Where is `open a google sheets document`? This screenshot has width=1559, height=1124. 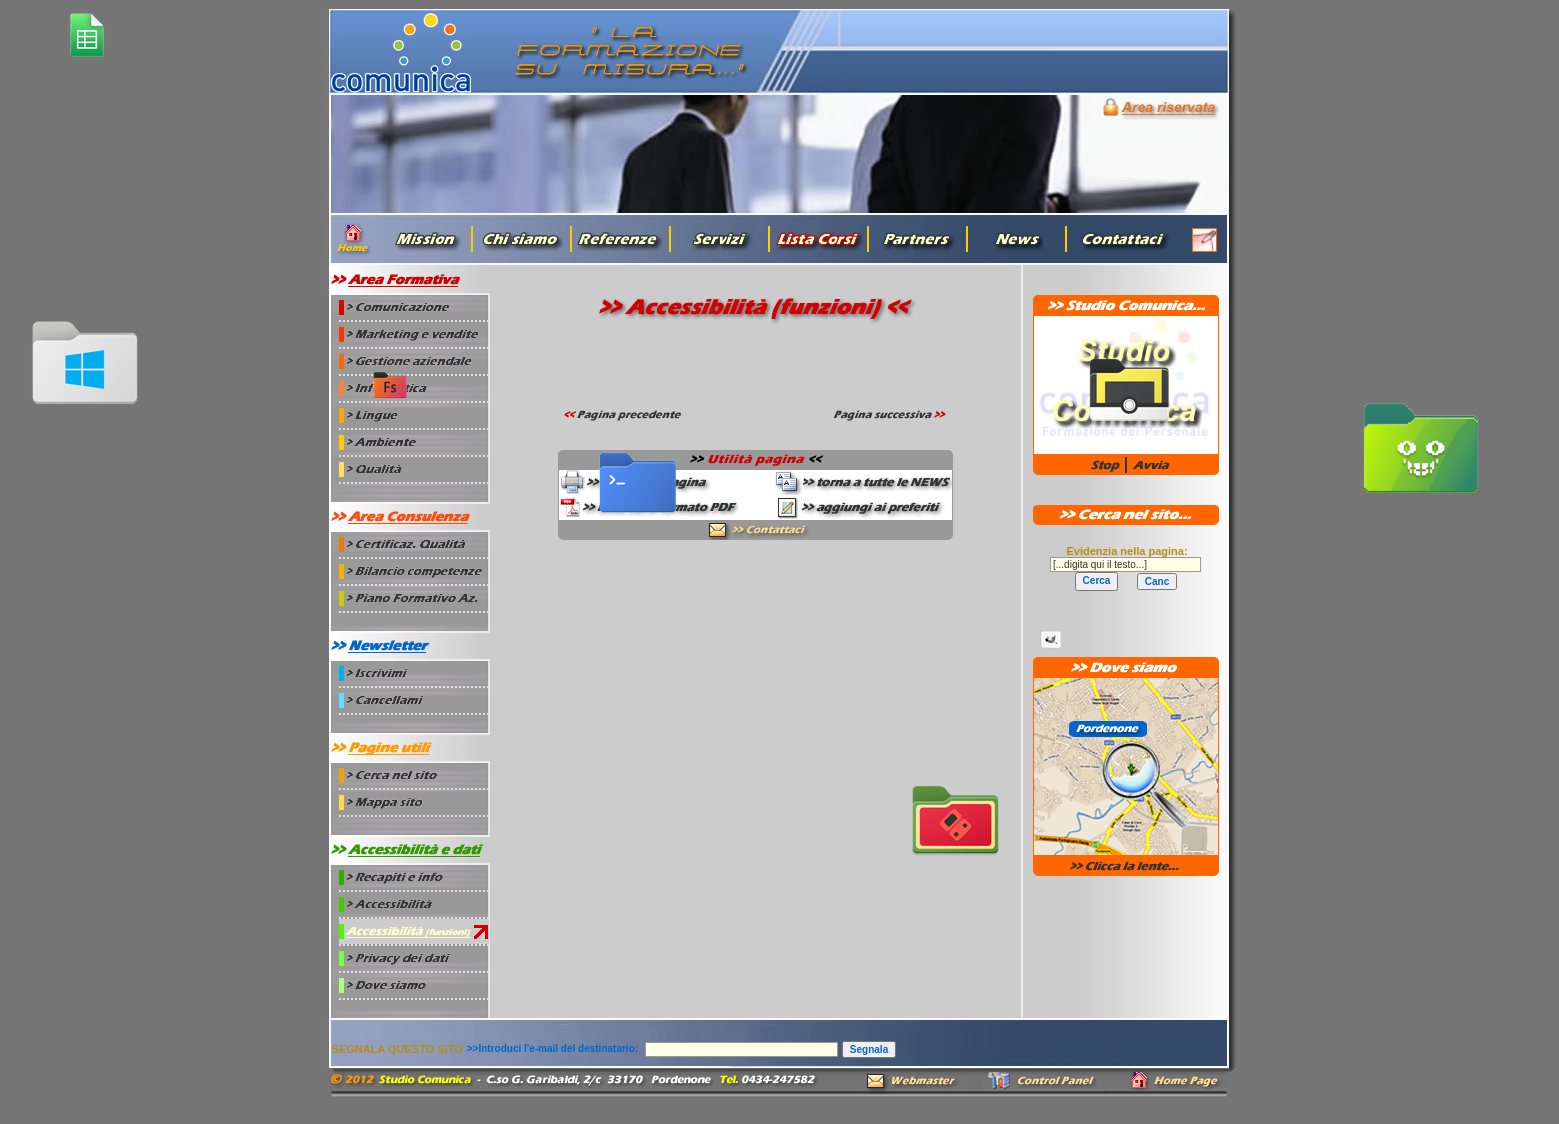
open a google sheets document is located at coordinates (87, 36).